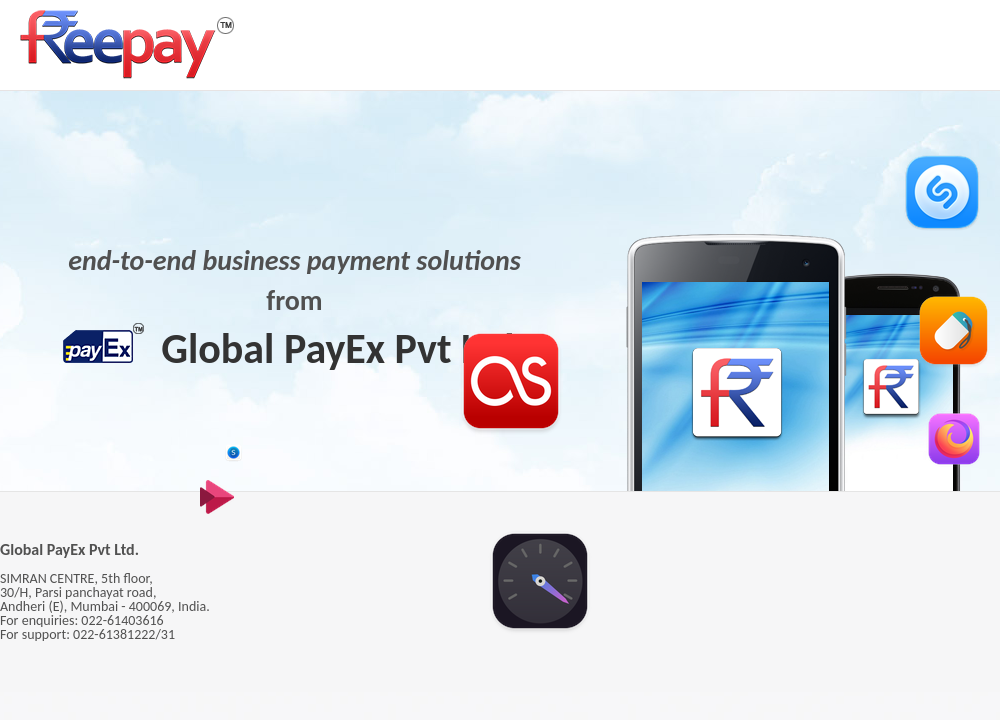 This screenshot has width=1000, height=720. I want to click on open the stream app, so click(217, 497).